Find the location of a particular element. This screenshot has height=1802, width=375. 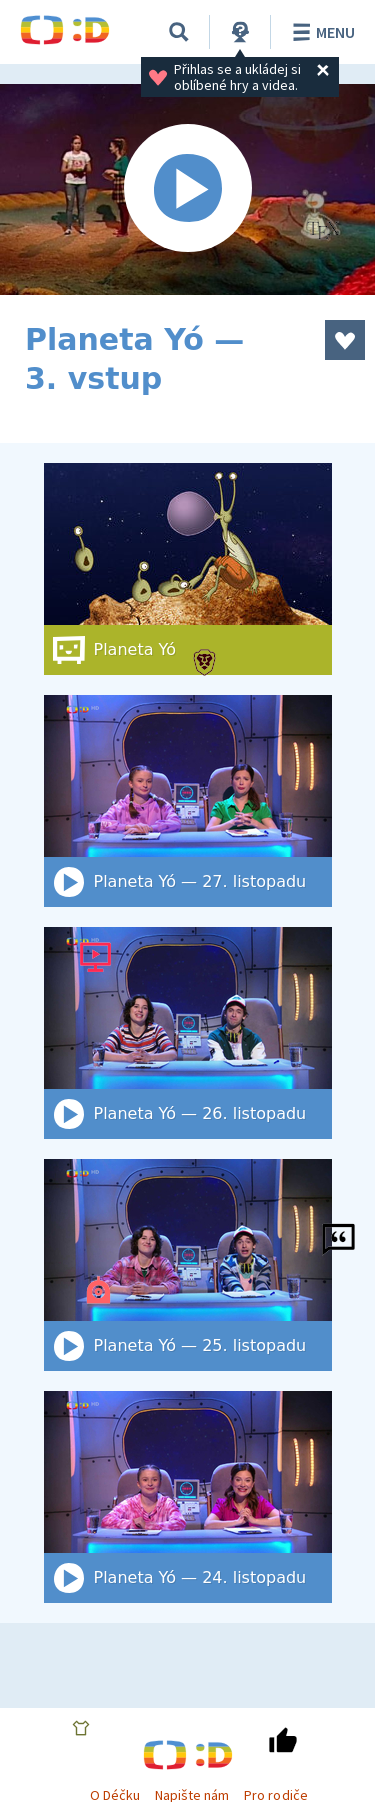

open the Brave browser is located at coordinates (204, 662).